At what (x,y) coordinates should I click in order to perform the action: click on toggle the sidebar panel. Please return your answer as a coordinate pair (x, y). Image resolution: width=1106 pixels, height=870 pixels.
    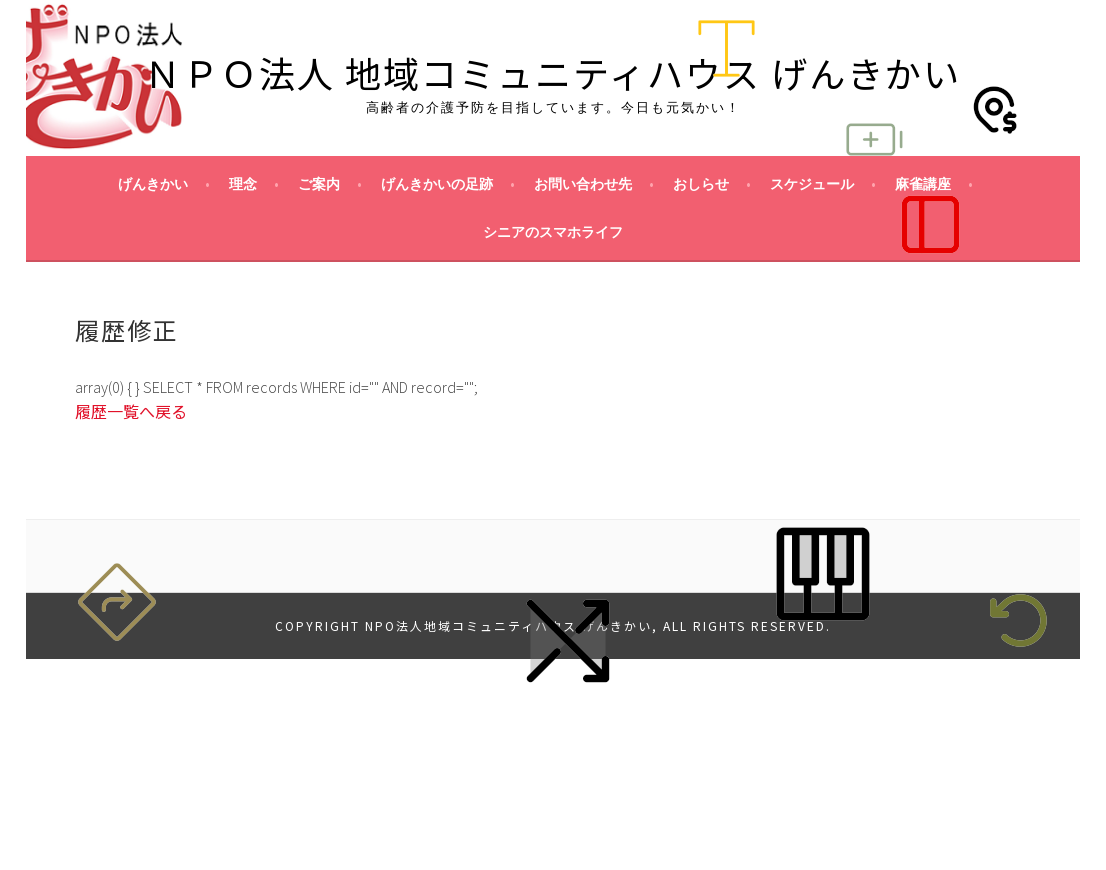
    Looking at the image, I should click on (930, 224).